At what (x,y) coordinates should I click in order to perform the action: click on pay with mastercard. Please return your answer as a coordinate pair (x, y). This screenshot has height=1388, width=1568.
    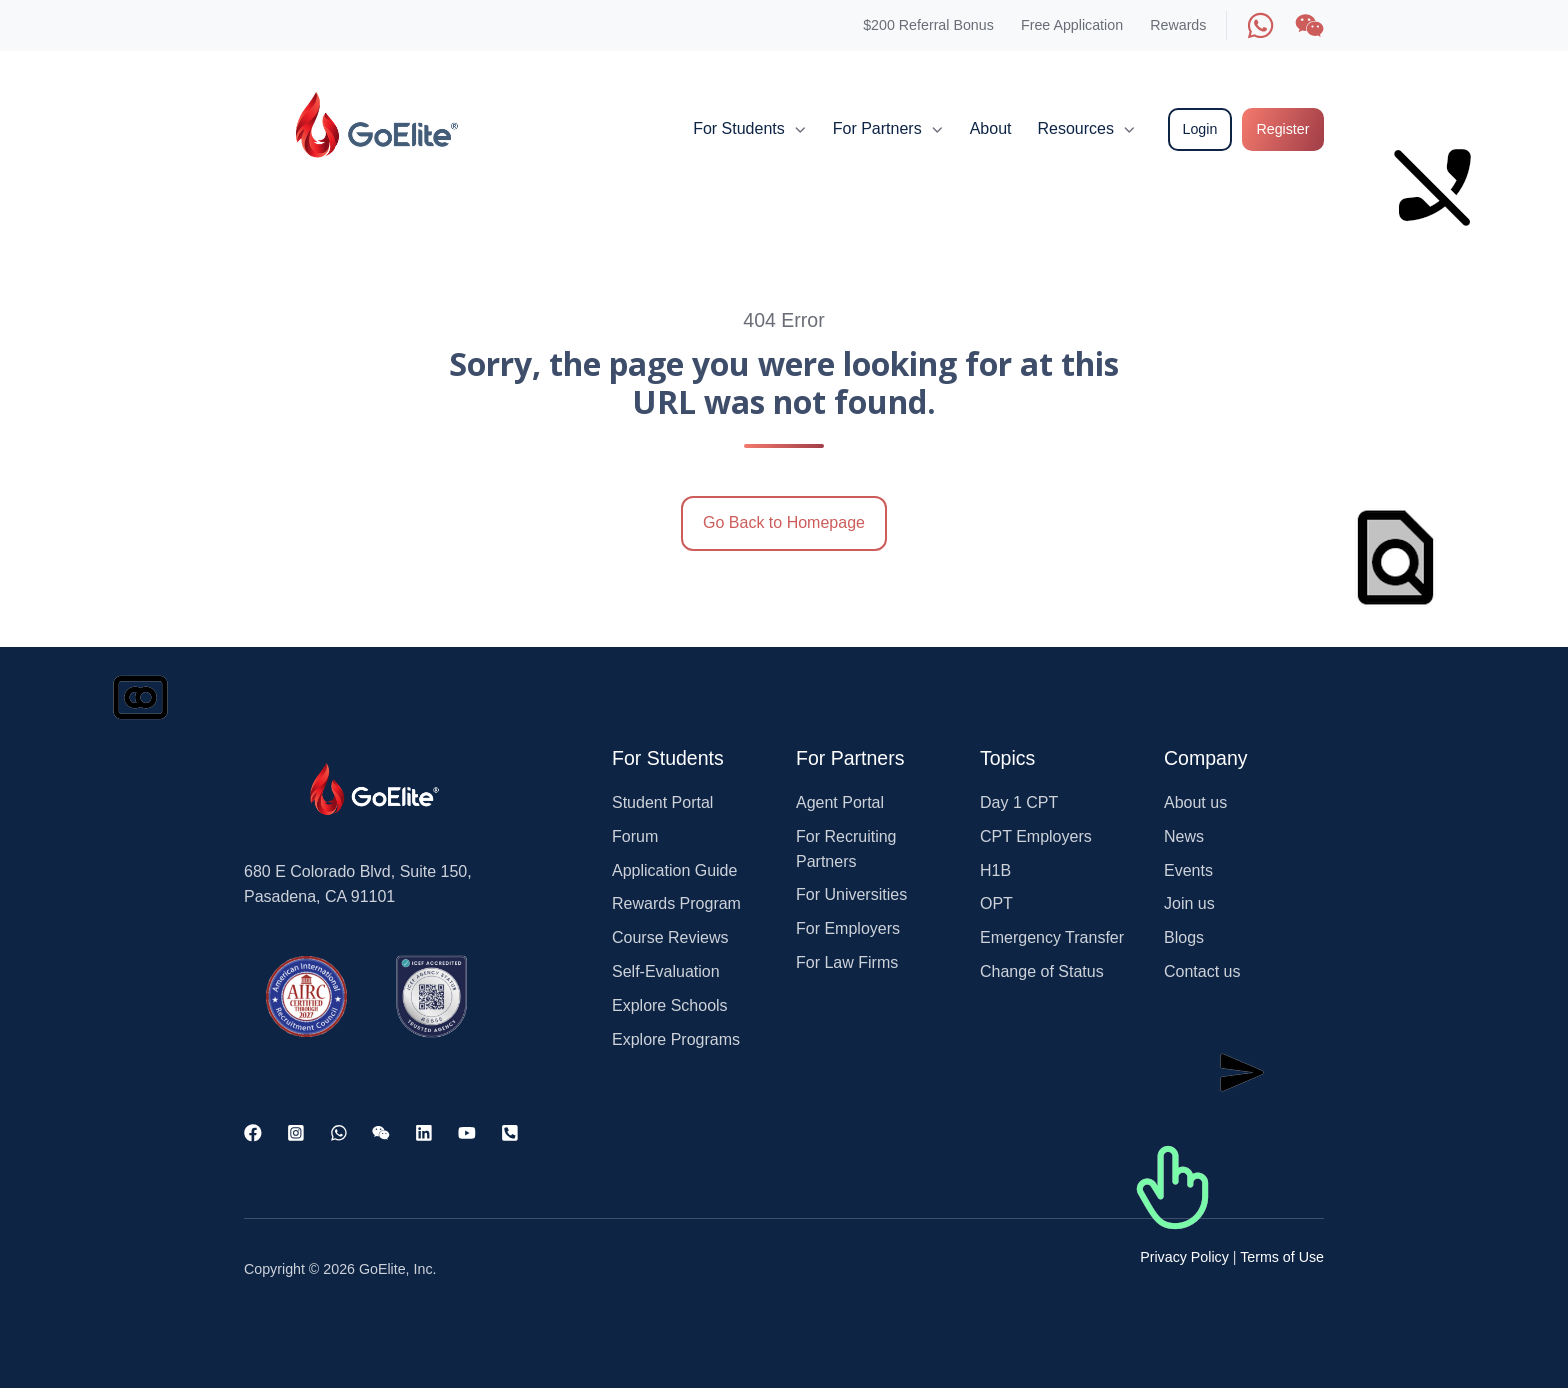
    Looking at the image, I should click on (140, 697).